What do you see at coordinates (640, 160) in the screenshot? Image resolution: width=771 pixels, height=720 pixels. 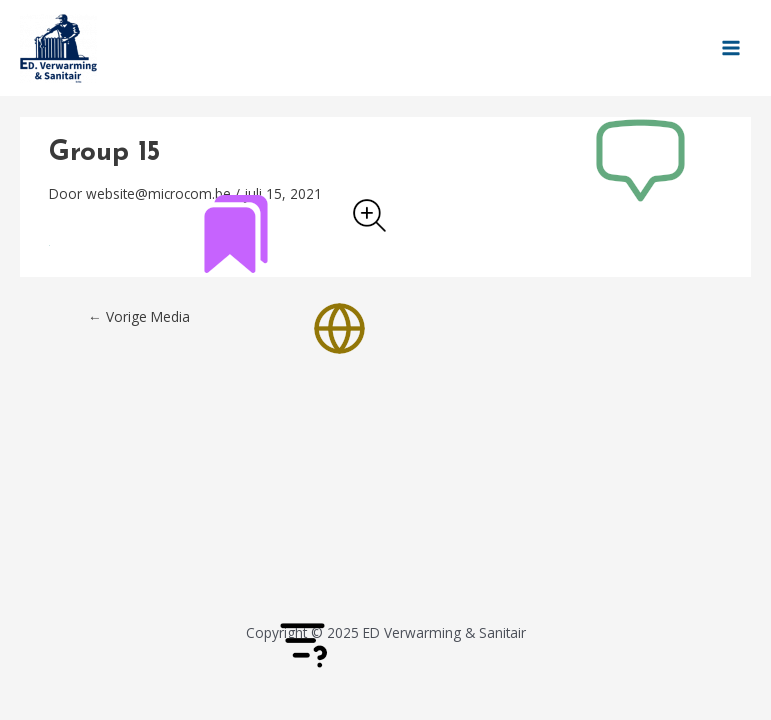 I see `open chat or messaging` at bounding box center [640, 160].